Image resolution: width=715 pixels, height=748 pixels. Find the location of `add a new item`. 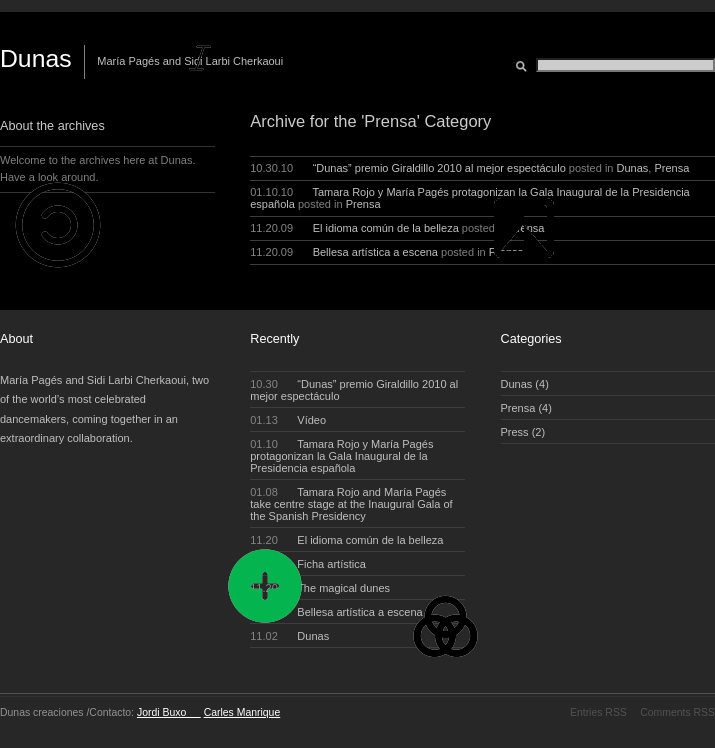

add a new item is located at coordinates (265, 586).